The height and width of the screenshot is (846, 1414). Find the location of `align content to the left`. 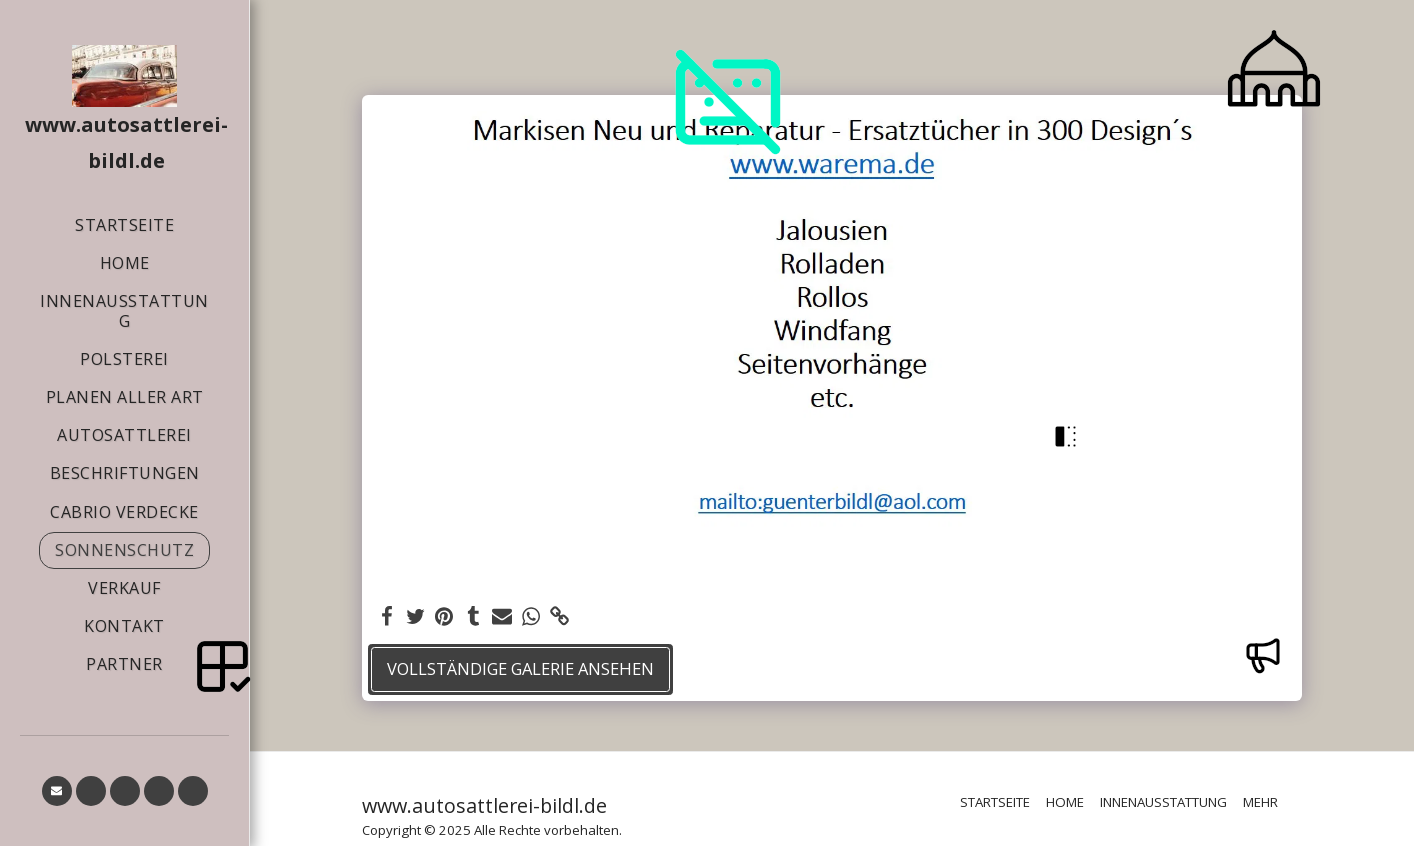

align content to the left is located at coordinates (1065, 436).